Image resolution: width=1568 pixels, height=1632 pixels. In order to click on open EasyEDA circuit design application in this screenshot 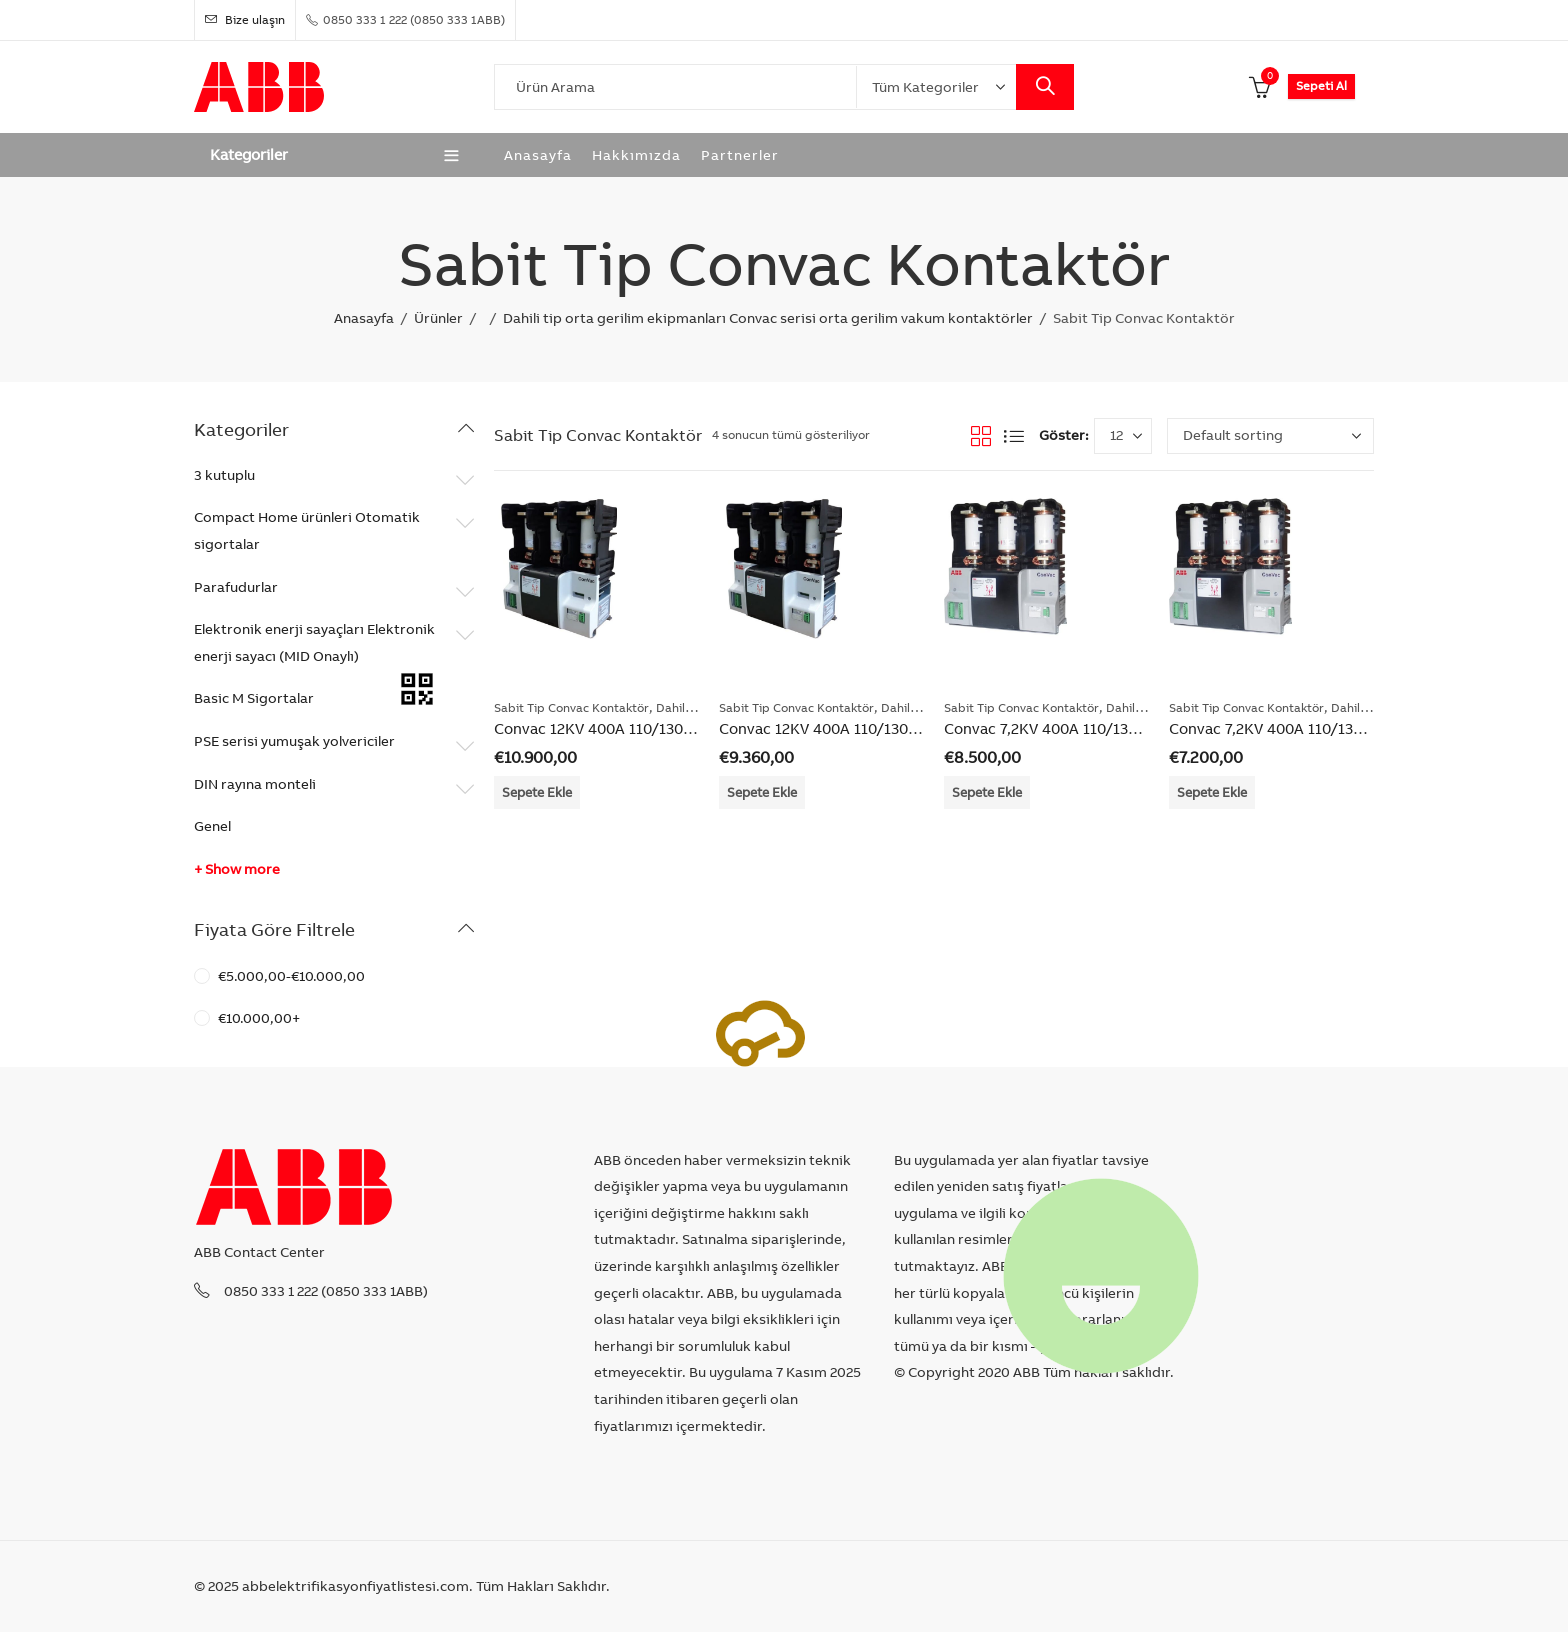, I will do `click(760, 1033)`.